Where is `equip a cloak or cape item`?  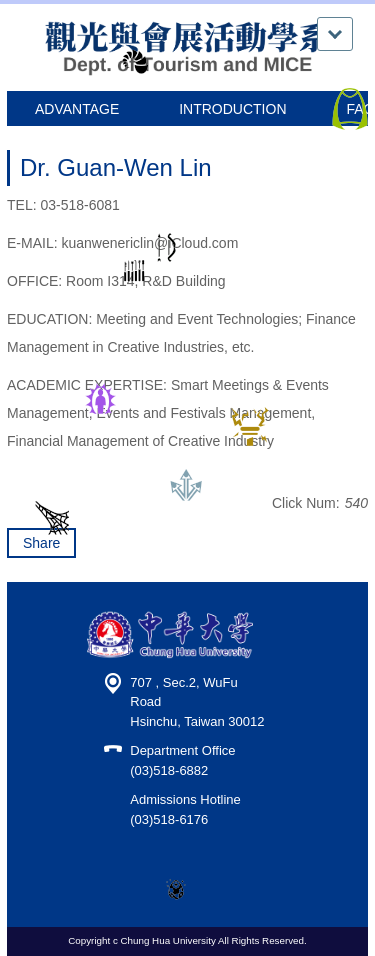 equip a cloak or cape item is located at coordinates (350, 109).